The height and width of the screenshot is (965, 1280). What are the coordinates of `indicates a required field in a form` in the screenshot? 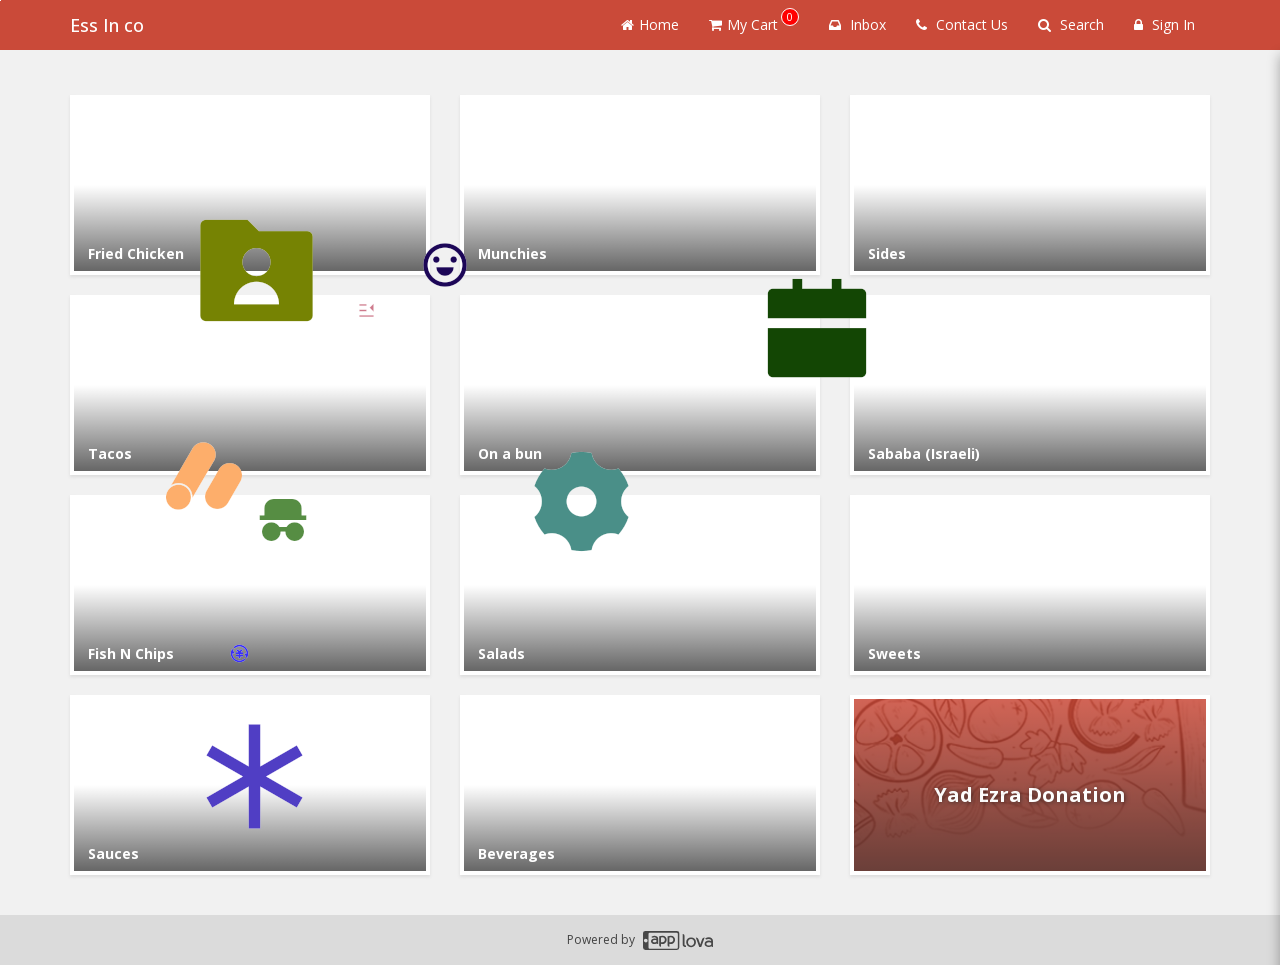 It's located at (254, 776).